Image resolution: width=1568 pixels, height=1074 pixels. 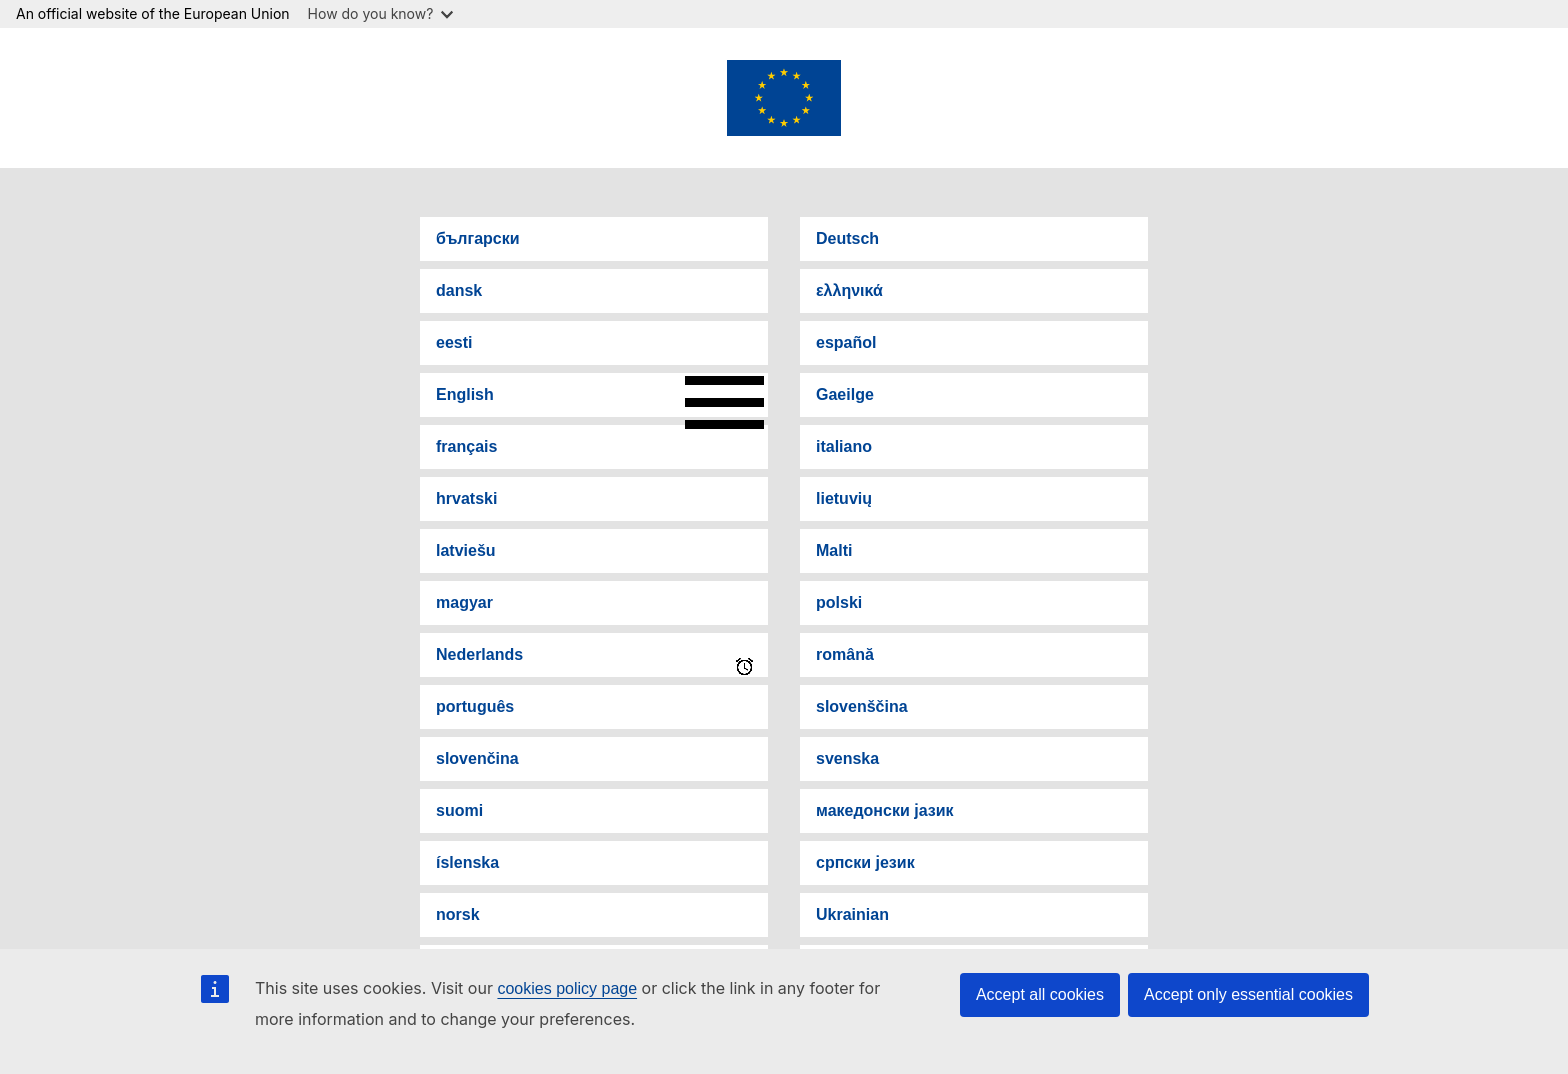 I want to click on open navigation menu, so click(x=724, y=402).